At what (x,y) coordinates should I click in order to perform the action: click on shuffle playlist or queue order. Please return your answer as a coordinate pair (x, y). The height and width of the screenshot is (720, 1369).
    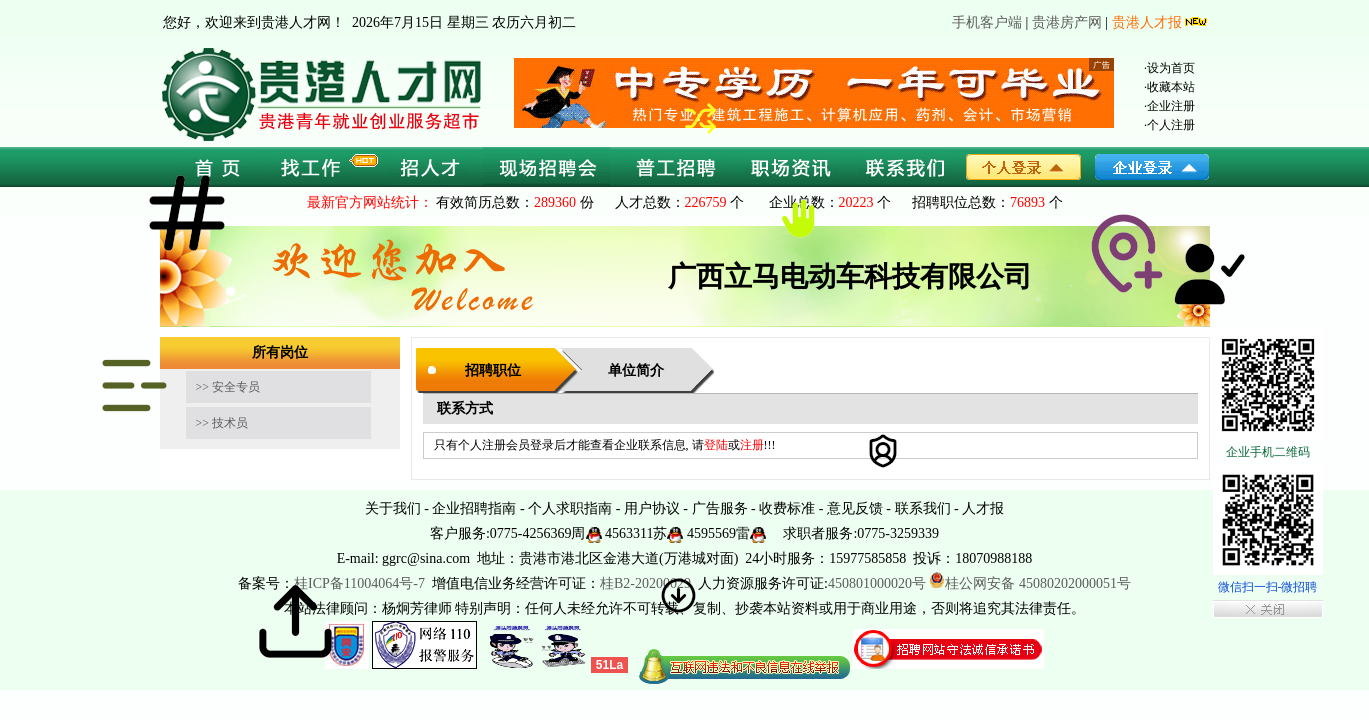
    Looking at the image, I should click on (700, 118).